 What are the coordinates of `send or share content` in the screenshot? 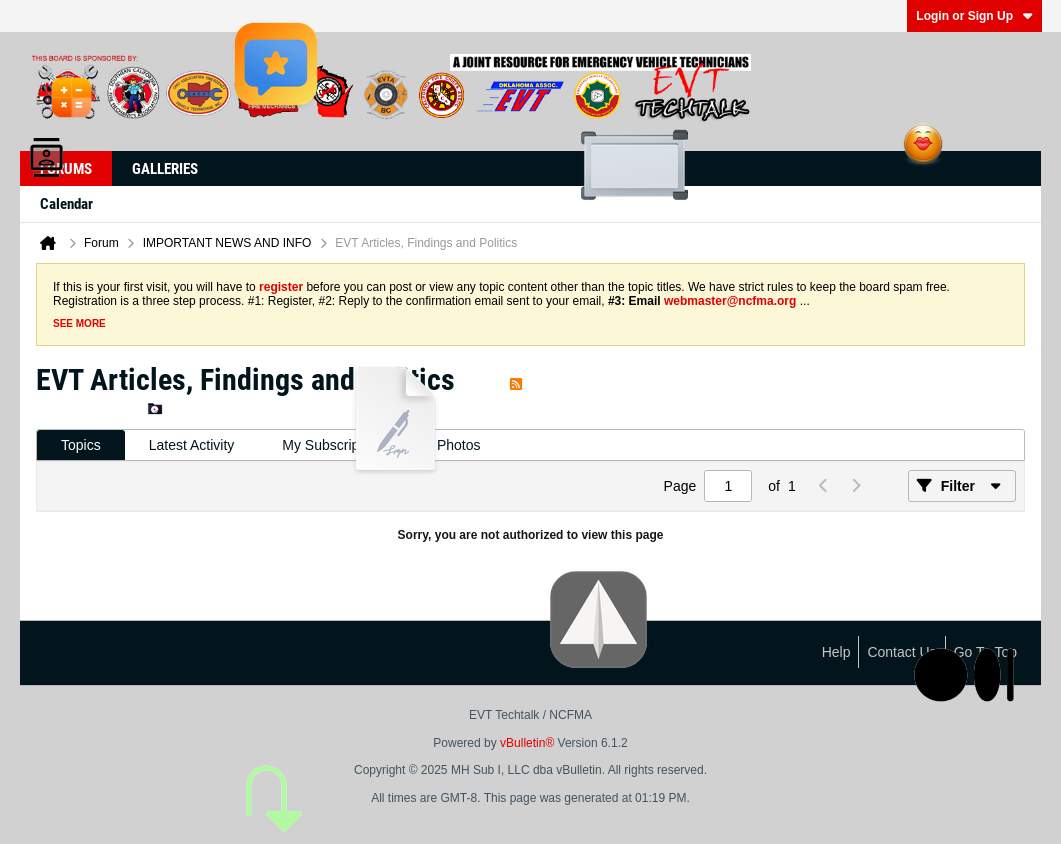 It's located at (598, 619).